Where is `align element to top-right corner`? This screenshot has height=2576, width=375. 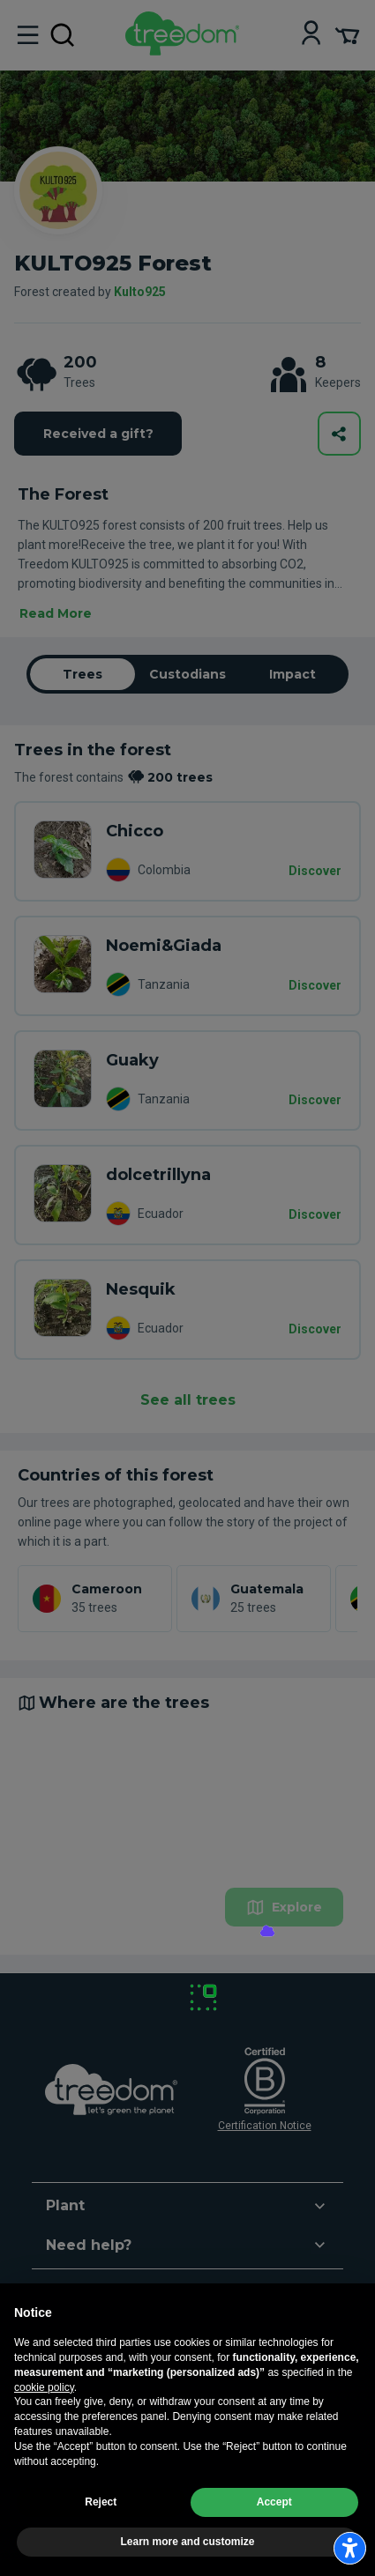
align element to top-right corner is located at coordinates (203, 1997).